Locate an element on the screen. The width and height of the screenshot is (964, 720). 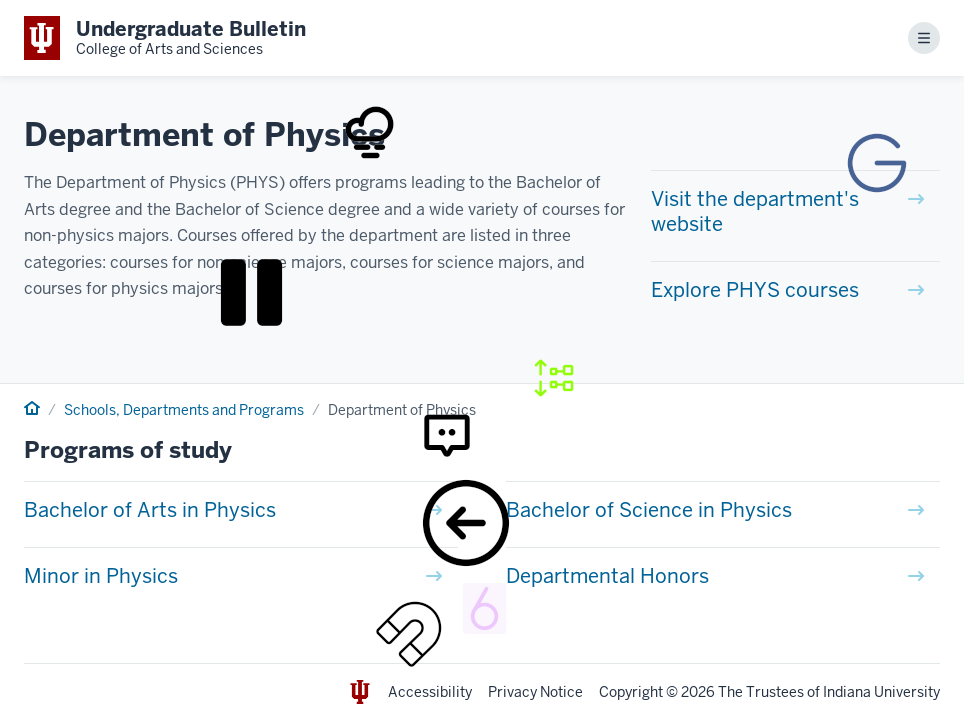
indicates step six in a multi-step process is located at coordinates (484, 608).